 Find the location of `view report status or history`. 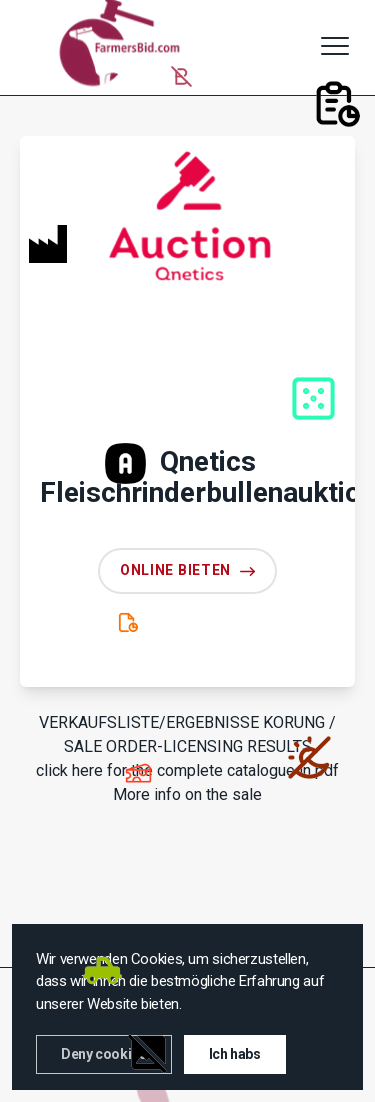

view report status or history is located at coordinates (336, 103).